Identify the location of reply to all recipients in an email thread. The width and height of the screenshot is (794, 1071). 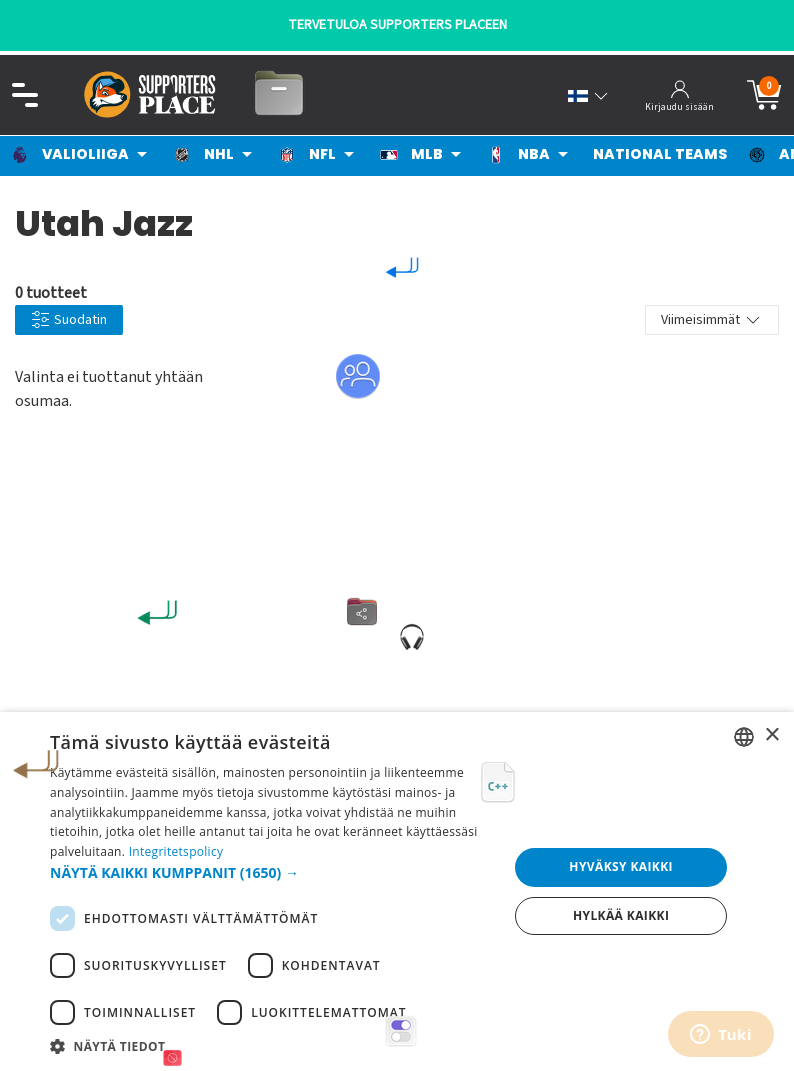
(401, 267).